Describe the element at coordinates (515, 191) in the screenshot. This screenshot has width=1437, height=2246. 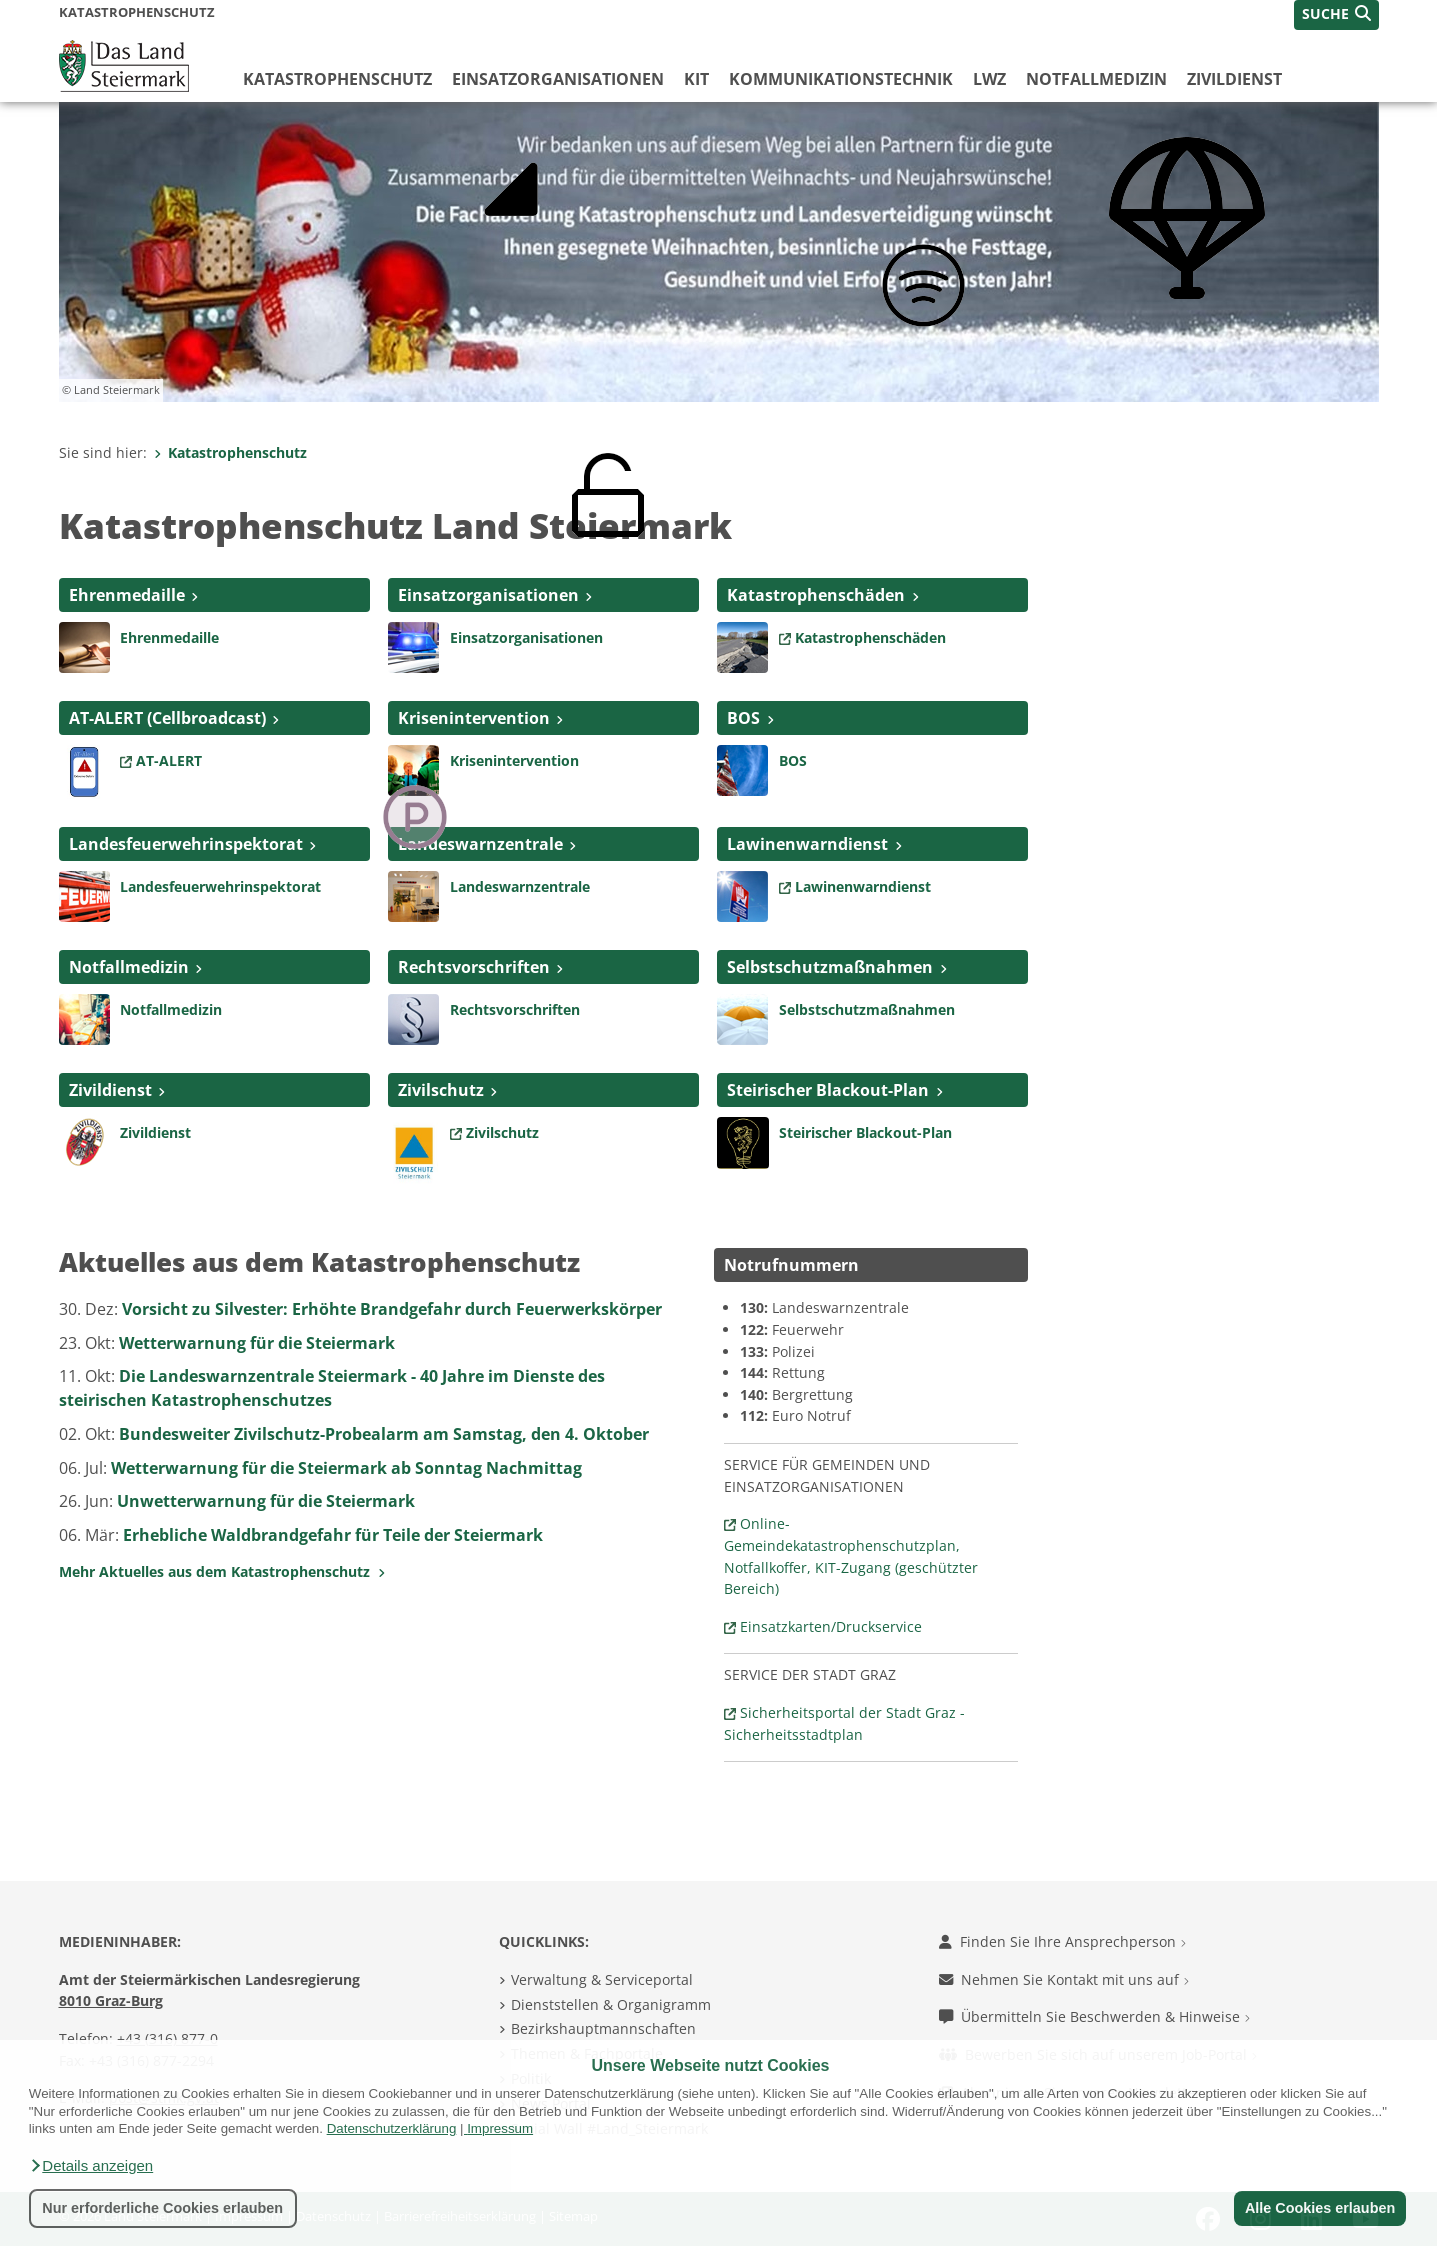
I see `indicates full cellular signal strength` at that location.